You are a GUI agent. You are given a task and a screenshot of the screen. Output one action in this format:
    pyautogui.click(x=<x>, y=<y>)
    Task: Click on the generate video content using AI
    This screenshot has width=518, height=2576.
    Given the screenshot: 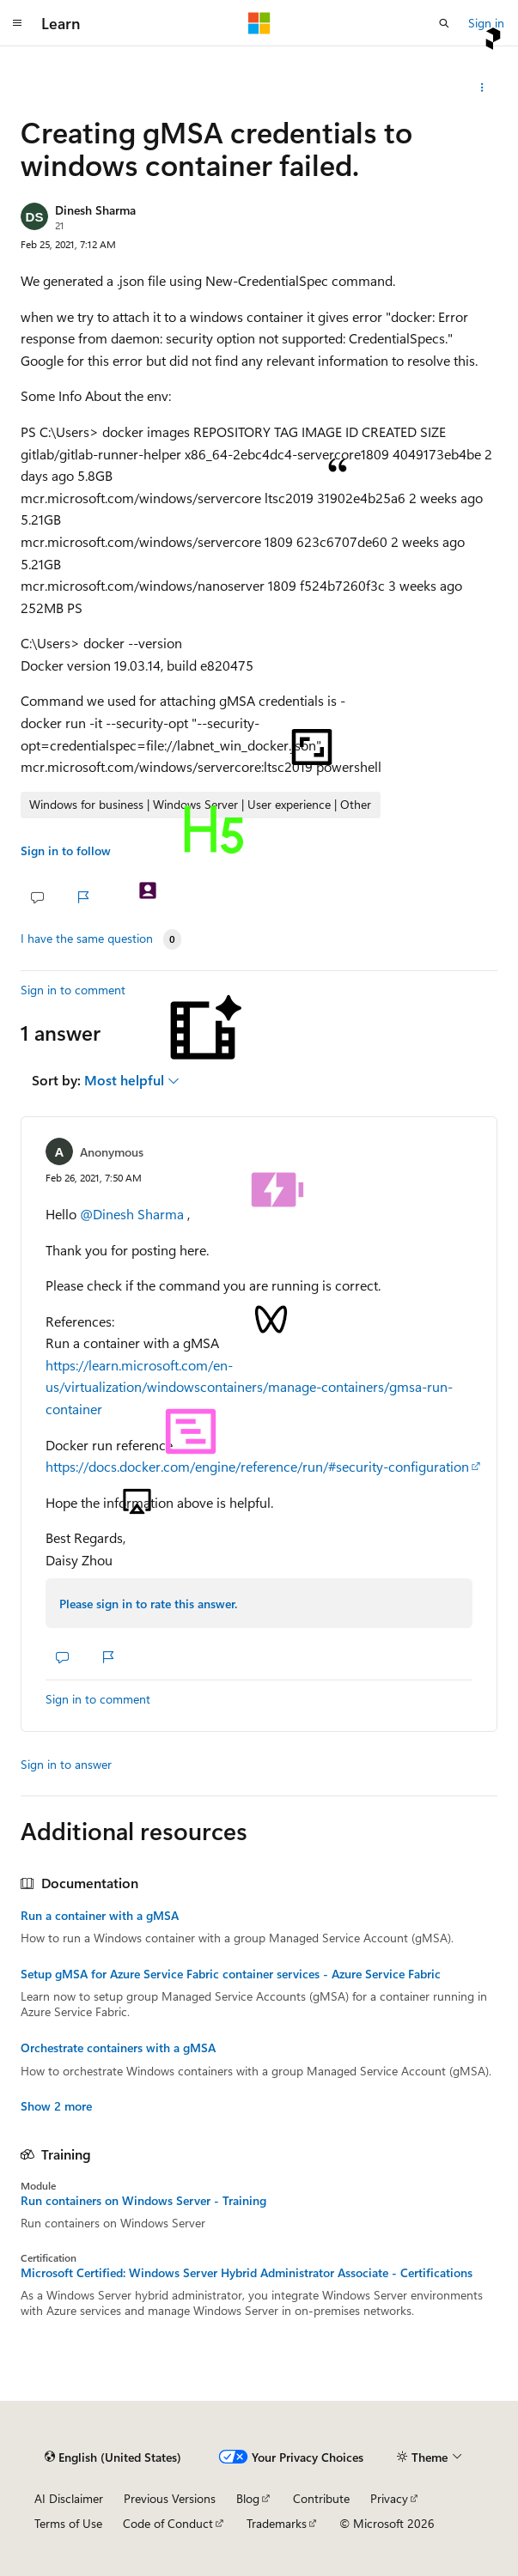 What is the action you would take?
    pyautogui.click(x=203, y=1030)
    